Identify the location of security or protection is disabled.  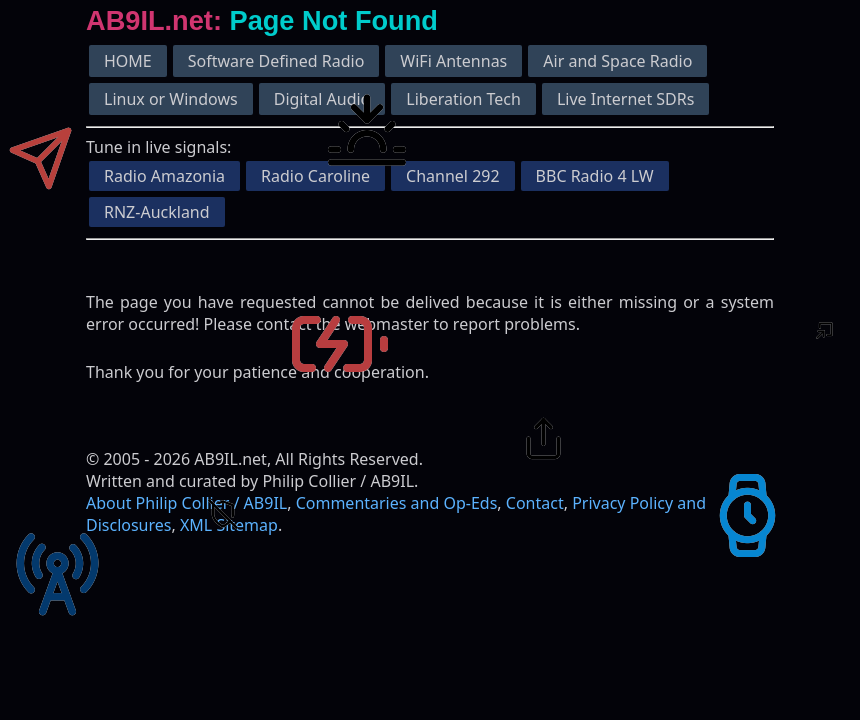
(223, 514).